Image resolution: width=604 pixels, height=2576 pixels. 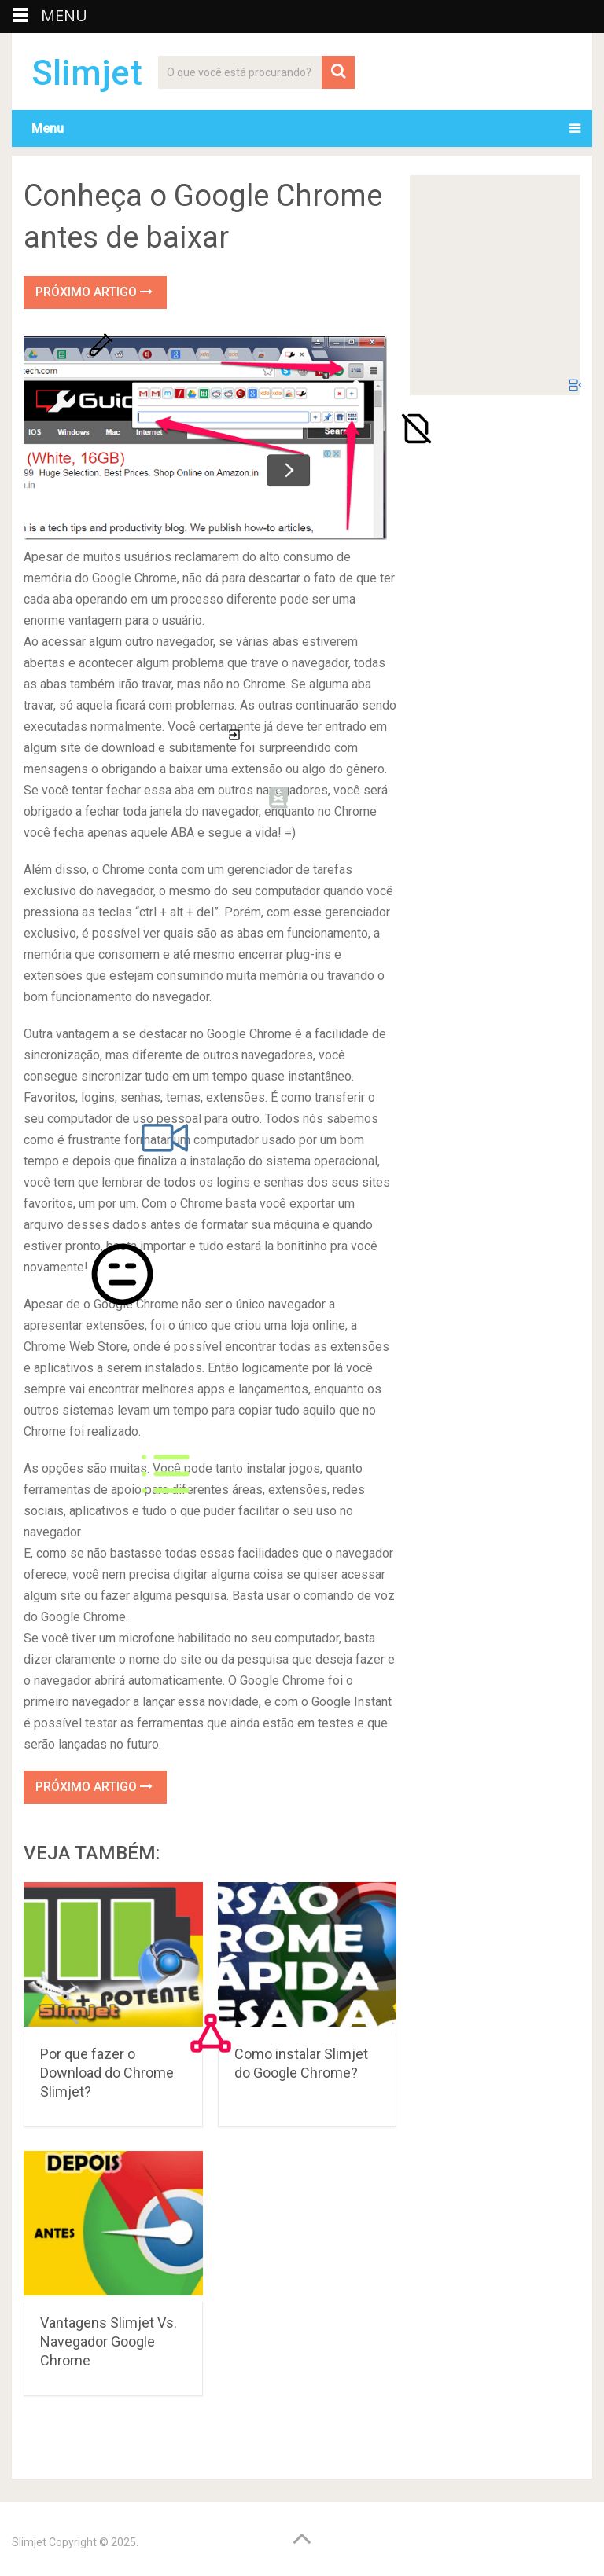 I want to click on move selected items to the end of a row, so click(x=575, y=385).